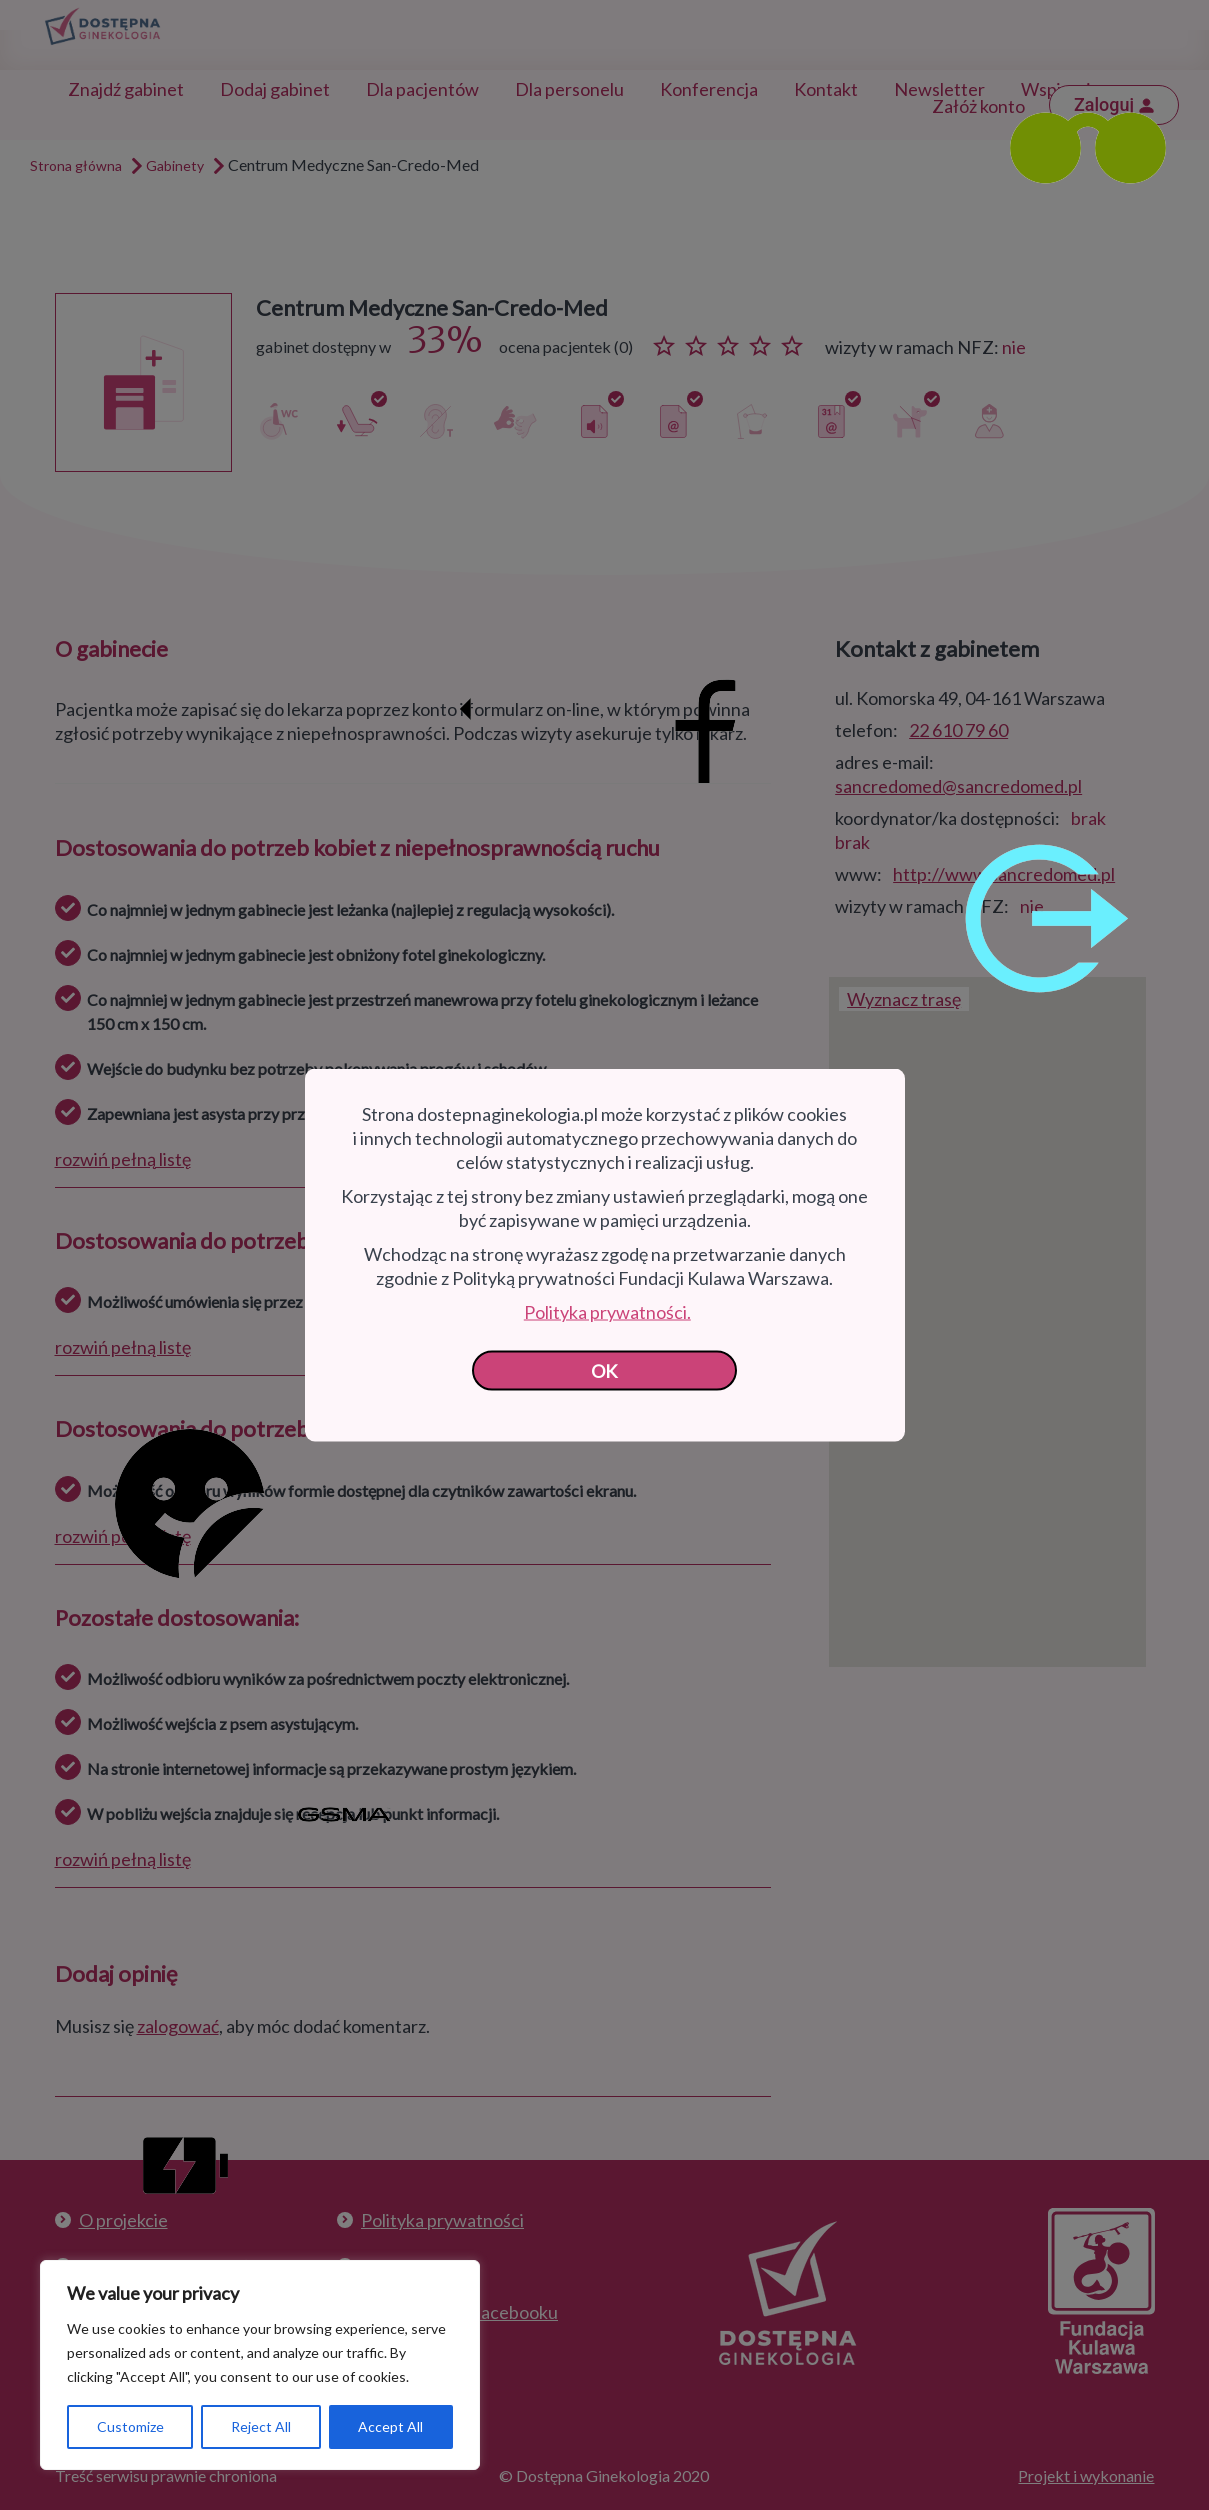 Image resolution: width=1209 pixels, height=2510 pixels. I want to click on navigate to the previous item, so click(468, 709).